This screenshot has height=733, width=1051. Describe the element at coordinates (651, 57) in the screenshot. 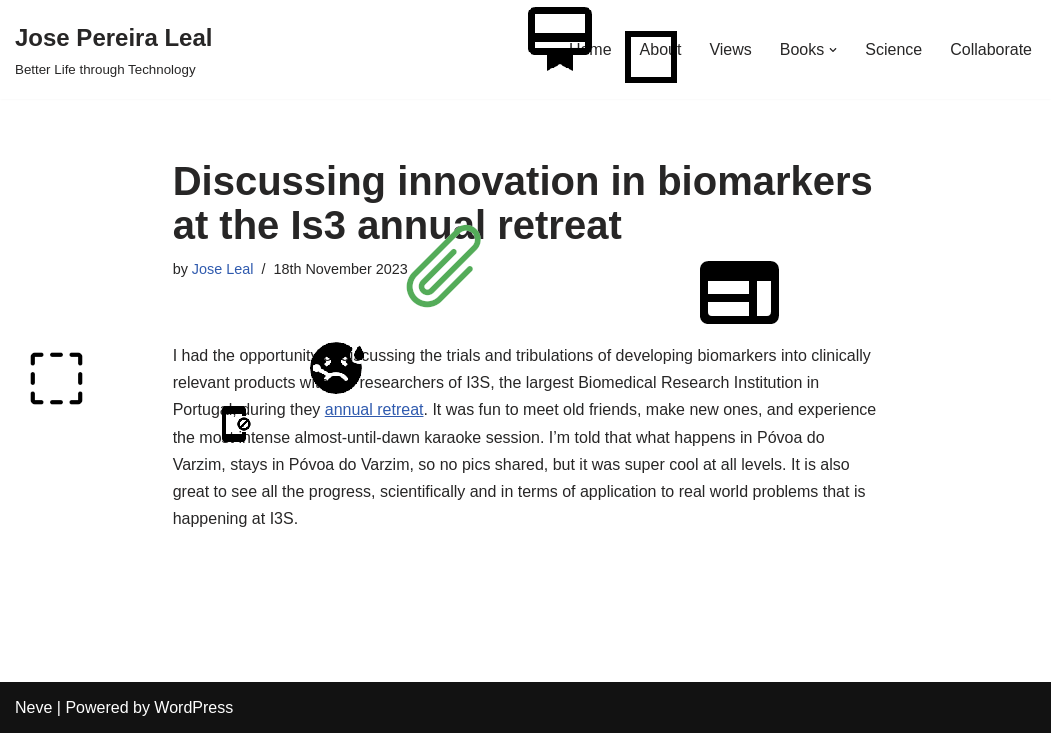

I see `select a square crop ratio for an image` at that location.